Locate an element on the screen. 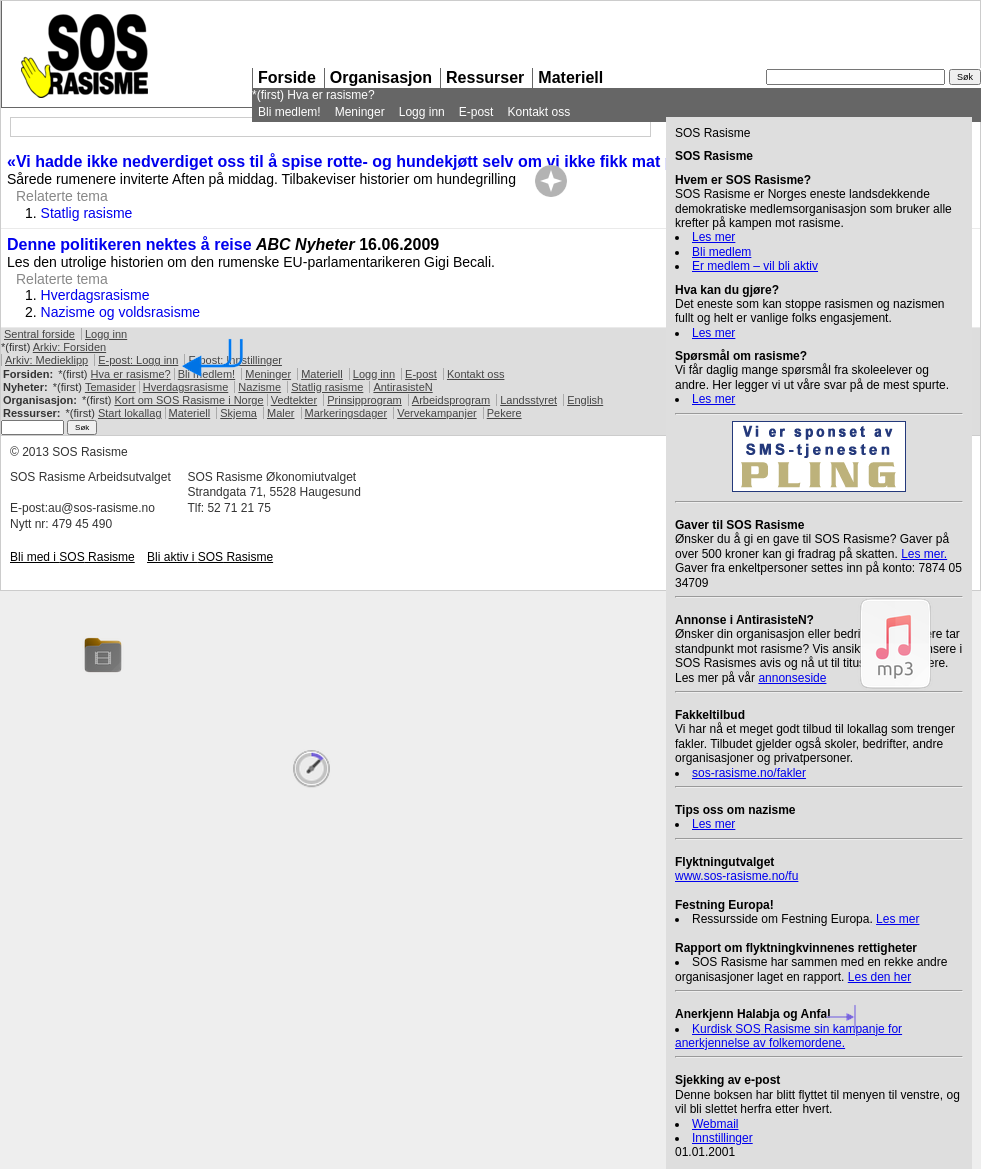  an mp3 audio file is located at coordinates (895, 643).